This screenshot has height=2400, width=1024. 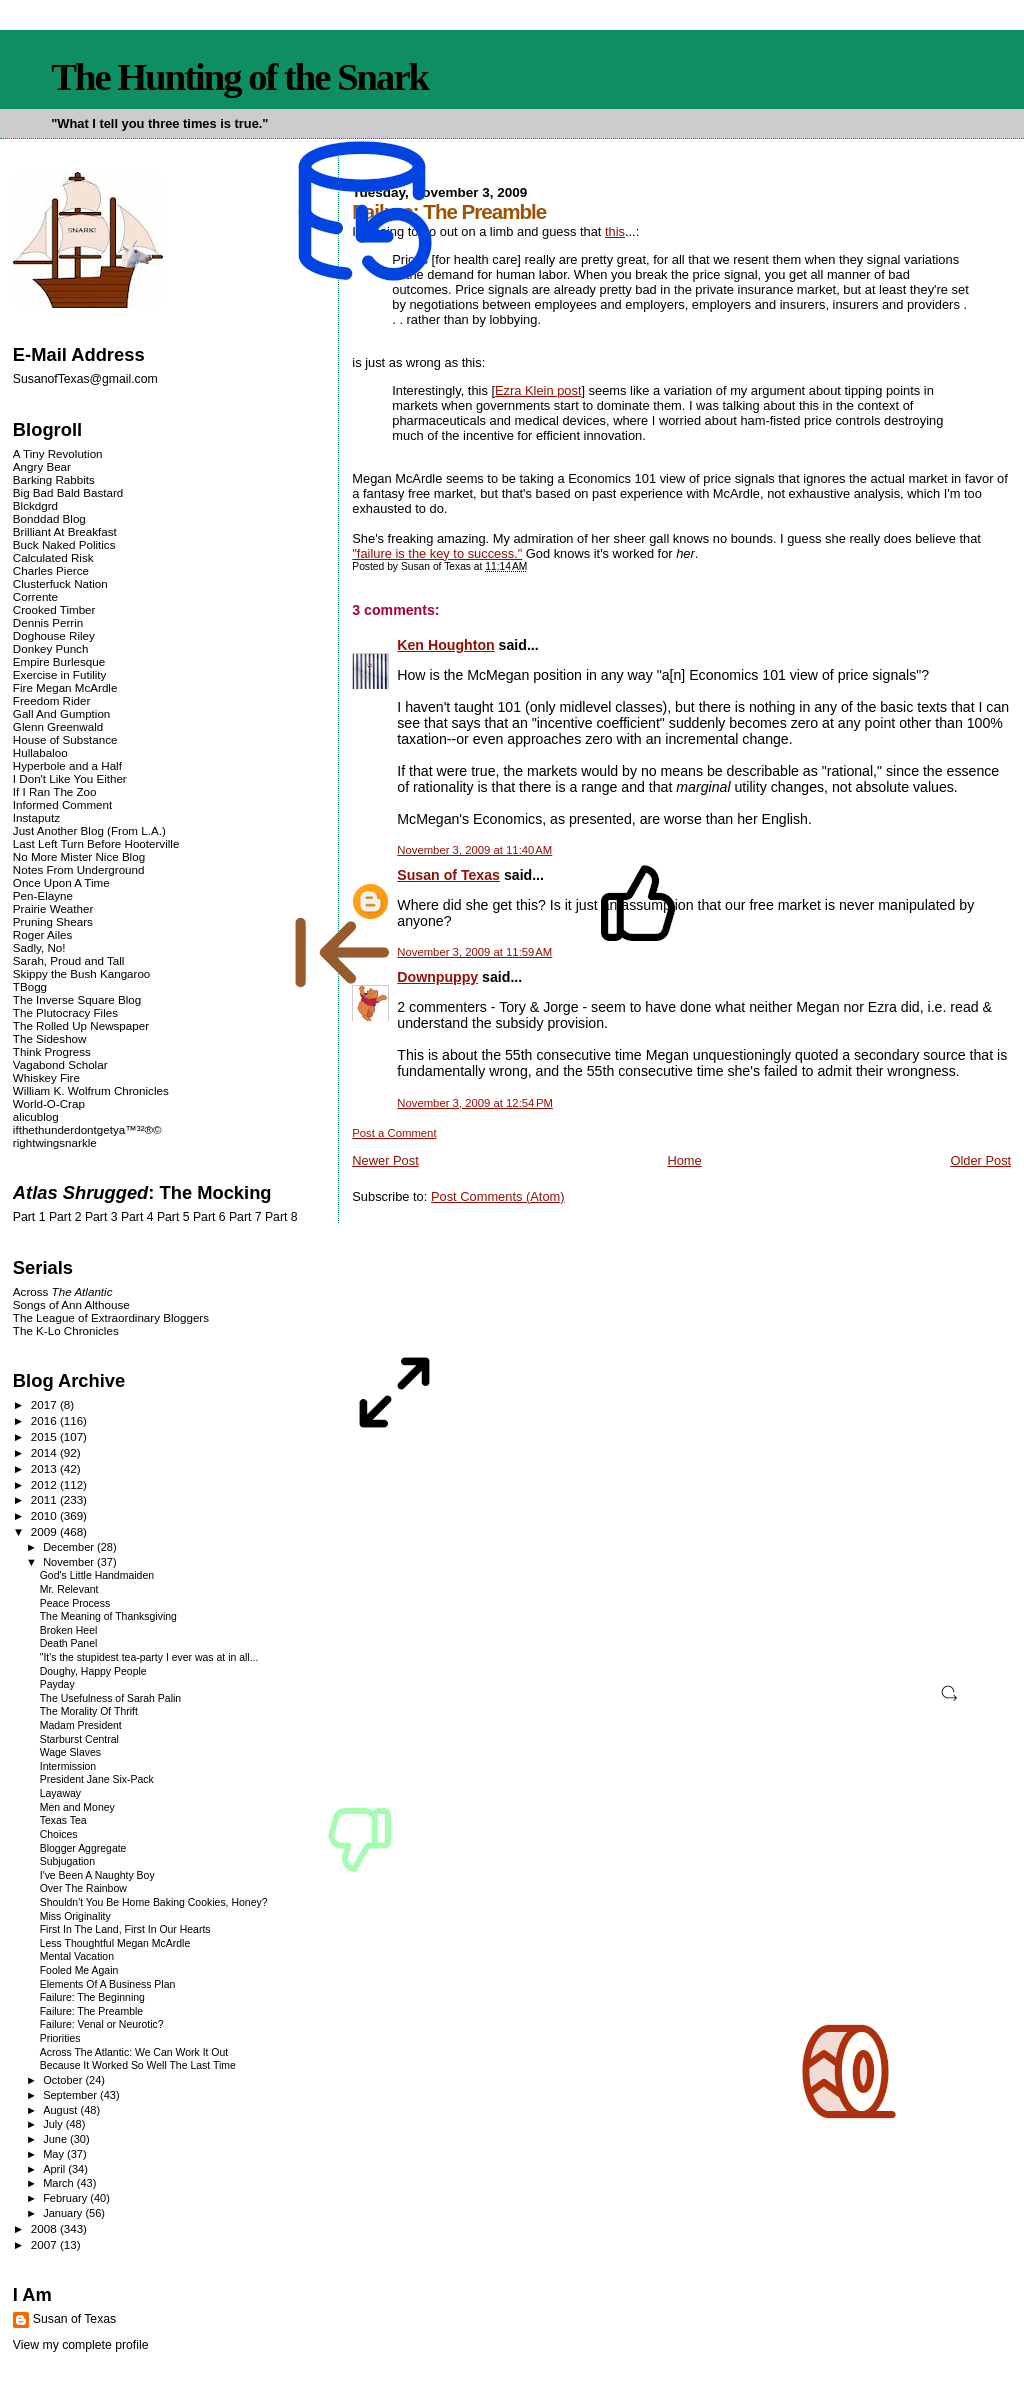 What do you see at coordinates (394, 1392) in the screenshot?
I see `maximize window to full screen` at bounding box center [394, 1392].